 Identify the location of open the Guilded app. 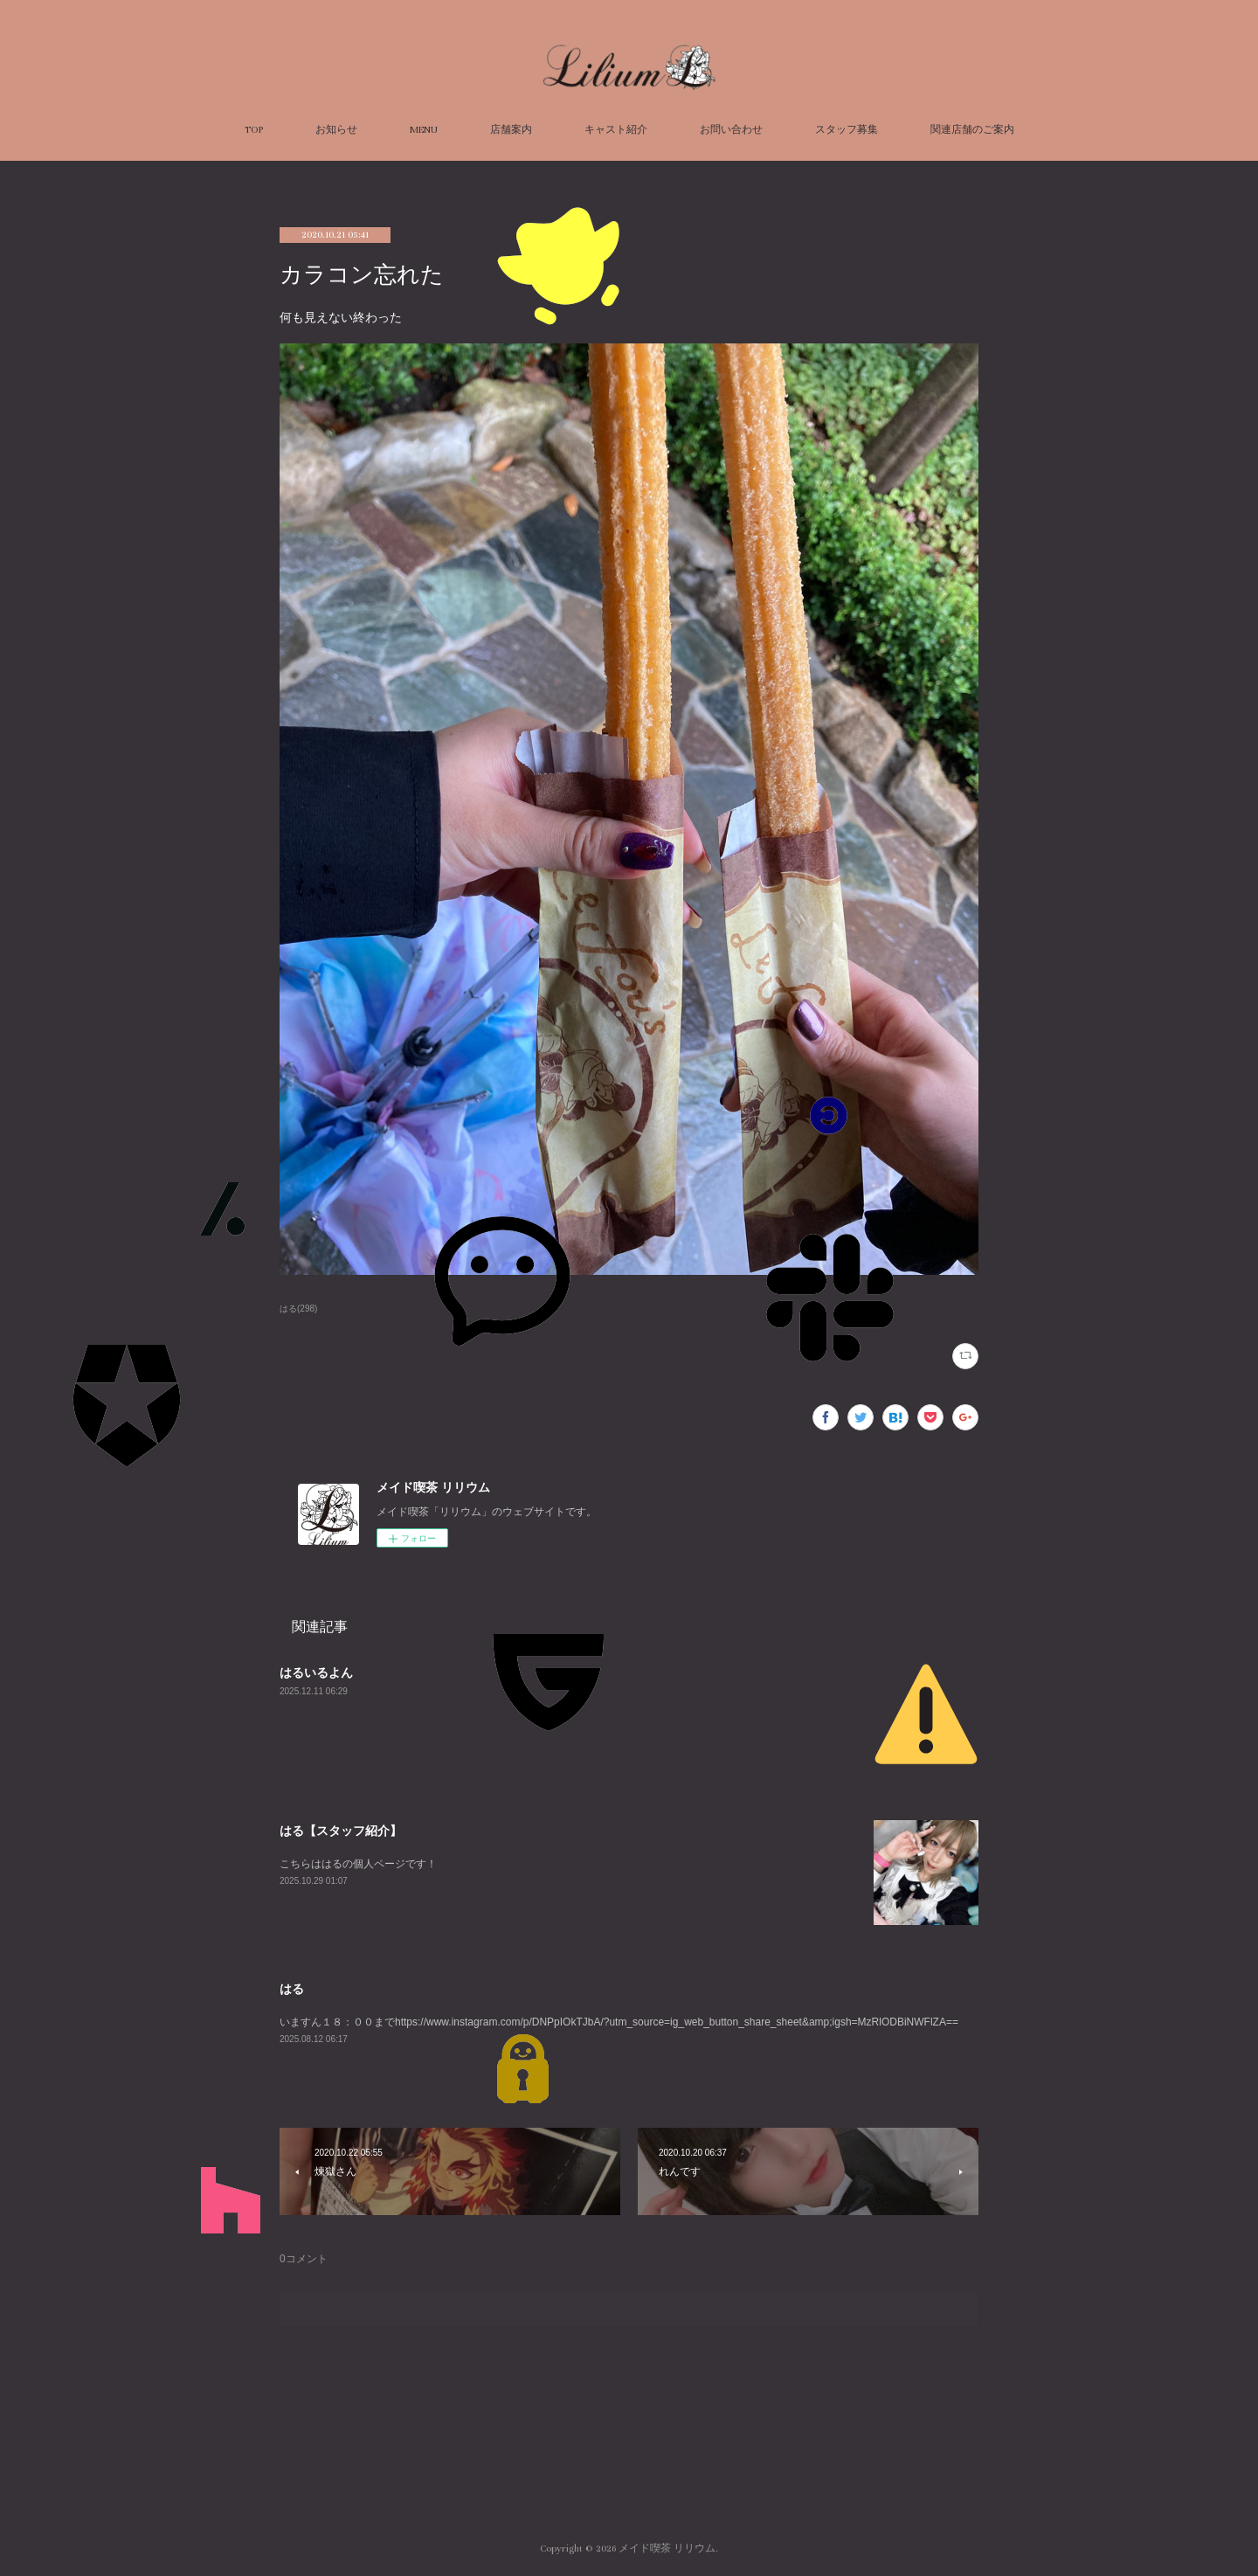
(548, 1682).